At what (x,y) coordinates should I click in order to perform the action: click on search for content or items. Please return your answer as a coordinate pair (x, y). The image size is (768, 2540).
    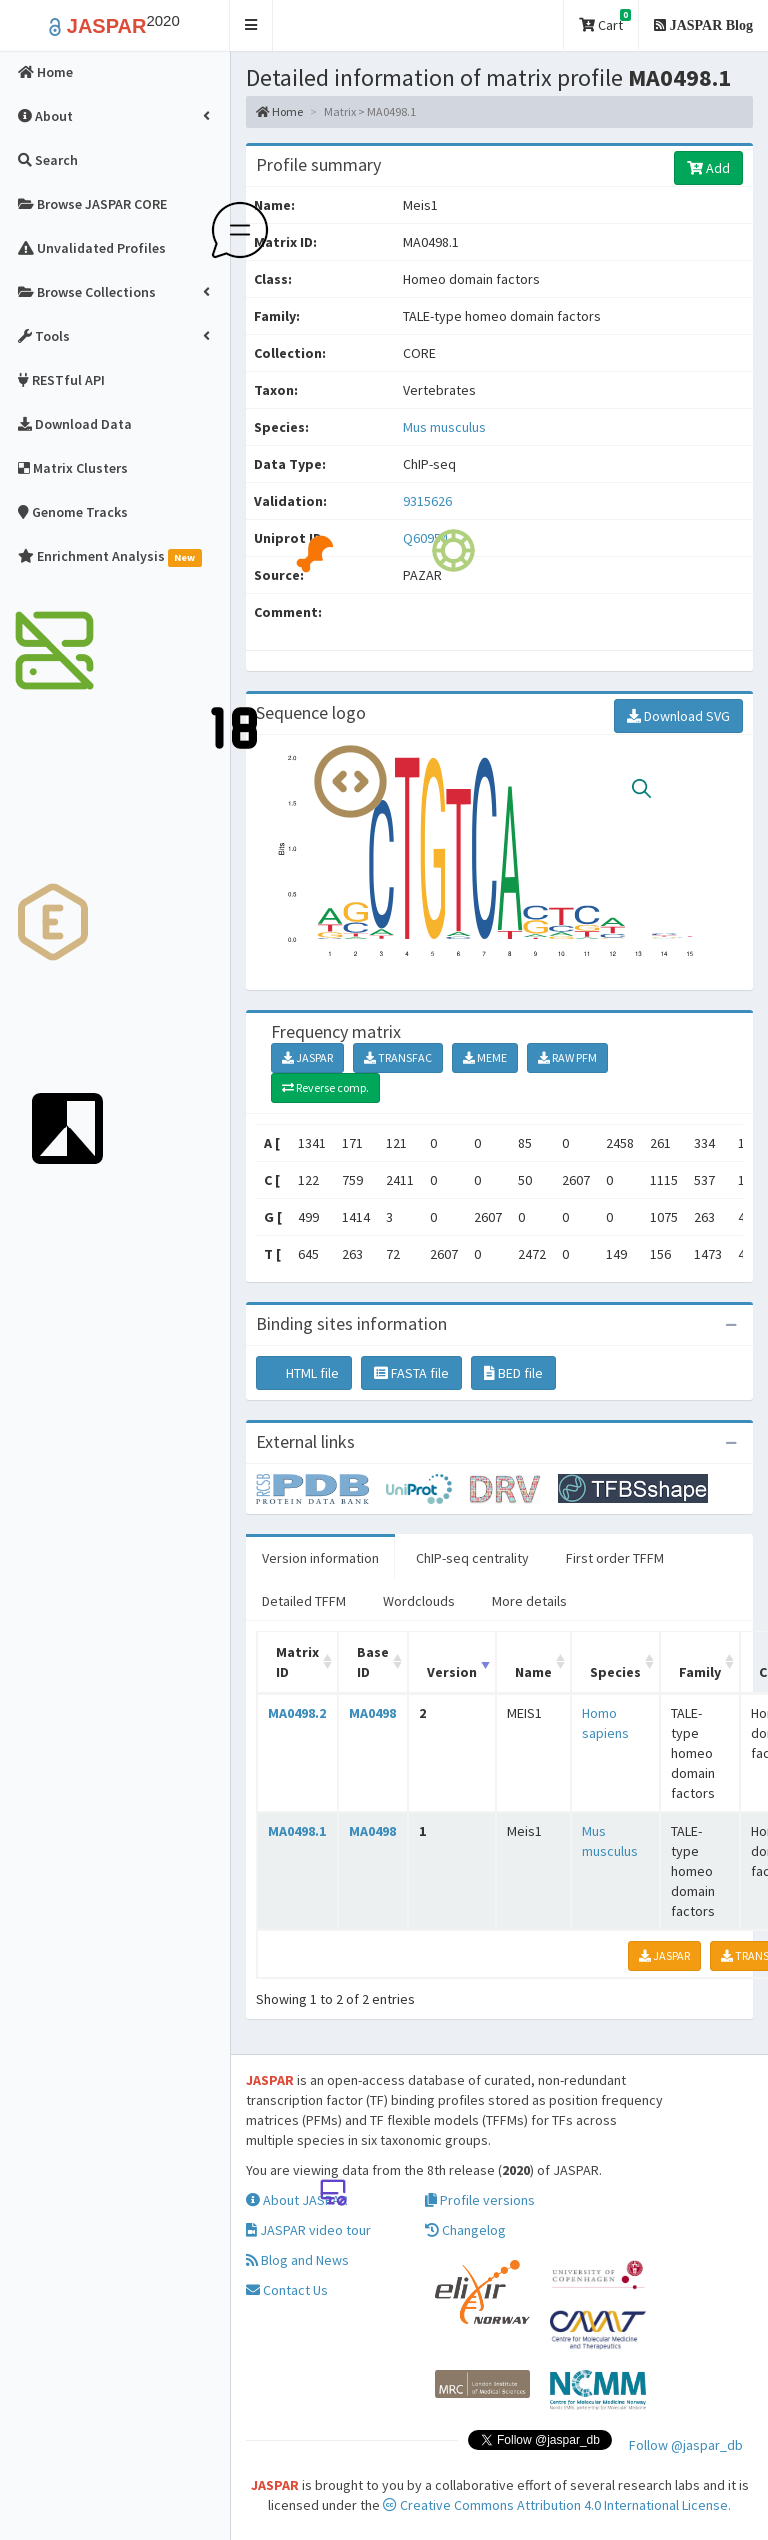
    Looking at the image, I should click on (641, 788).